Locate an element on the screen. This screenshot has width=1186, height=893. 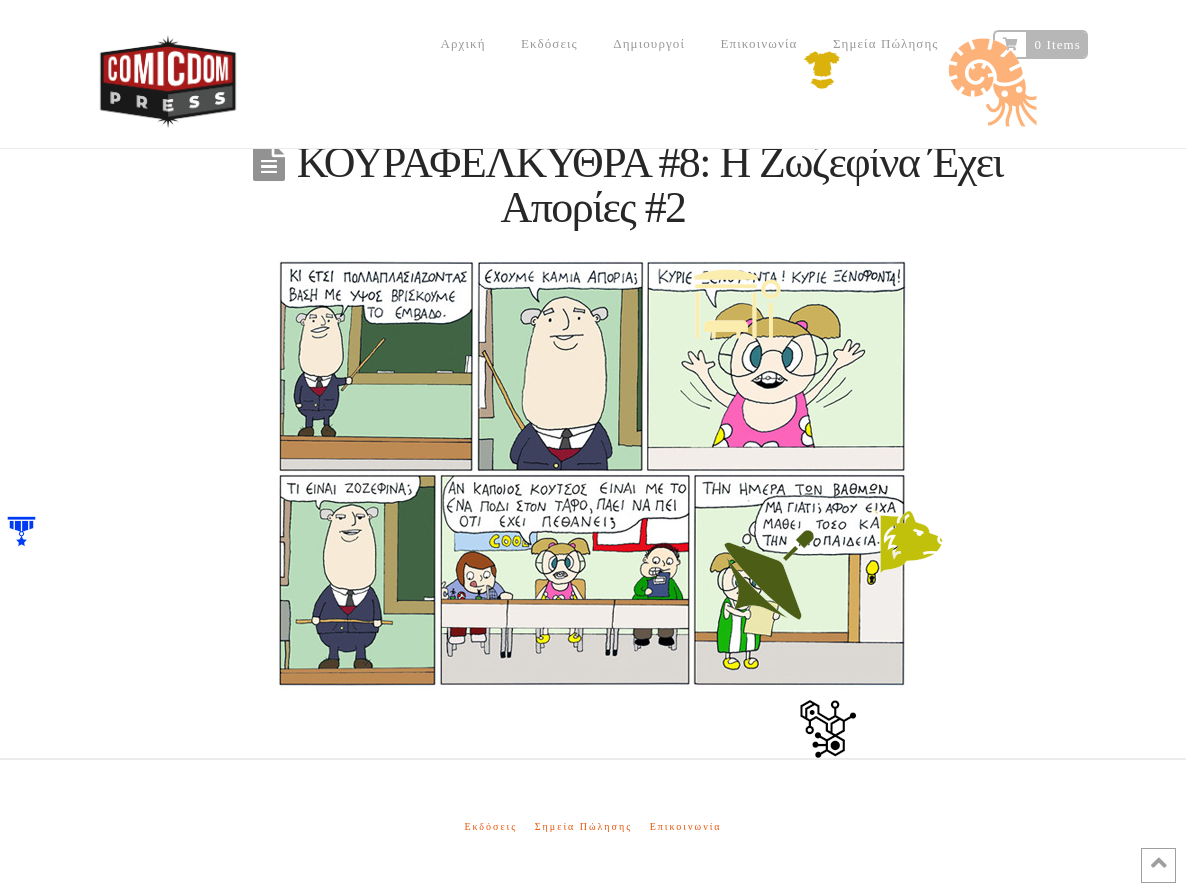
view achievements or awards is located at coordinates (21, 531).